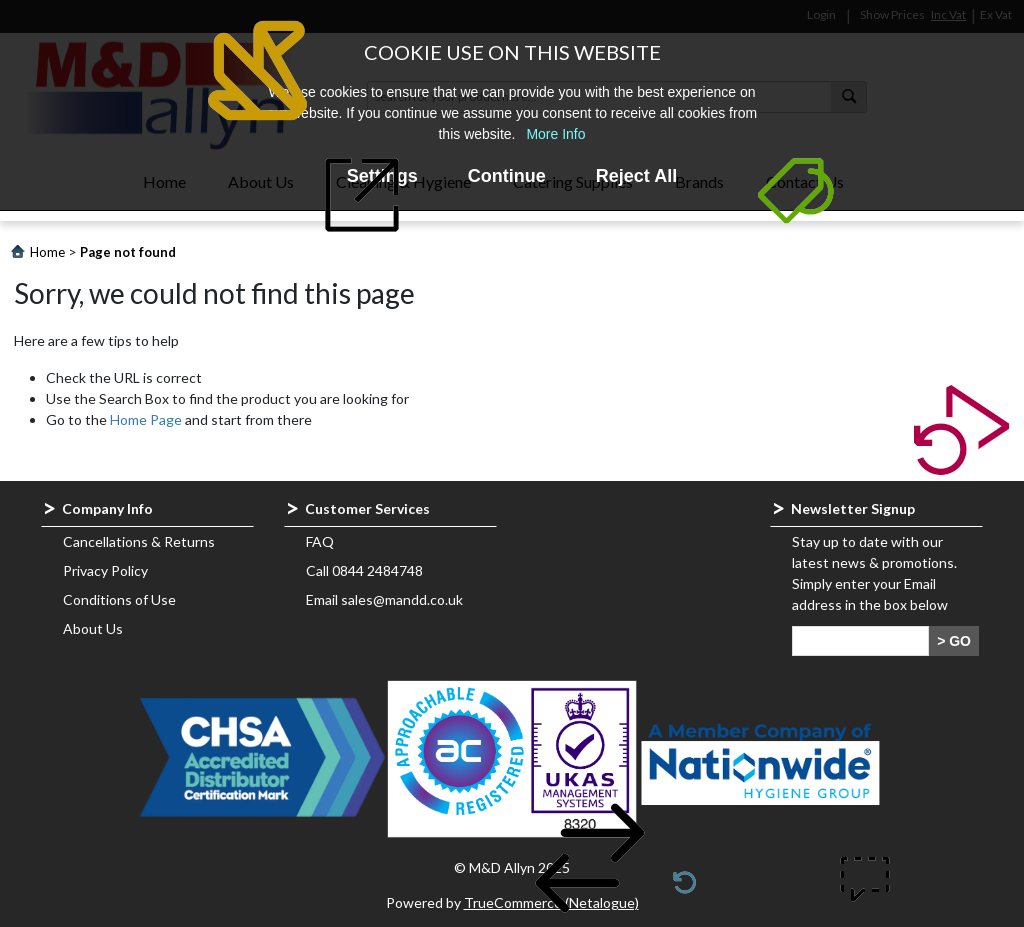  What do you see at coordinates (684, 882) in the screenshot?
I see `restart the debugging session` at bounding box center [684, 882].